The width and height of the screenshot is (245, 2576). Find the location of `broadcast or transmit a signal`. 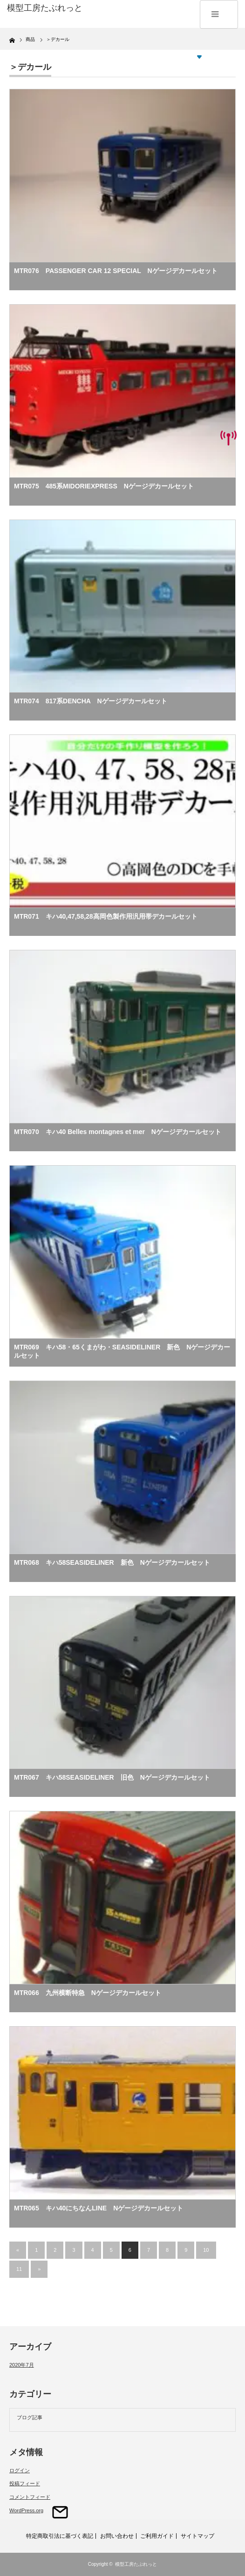

broadcast or transmit a signal is located at coordinates (228, 438).